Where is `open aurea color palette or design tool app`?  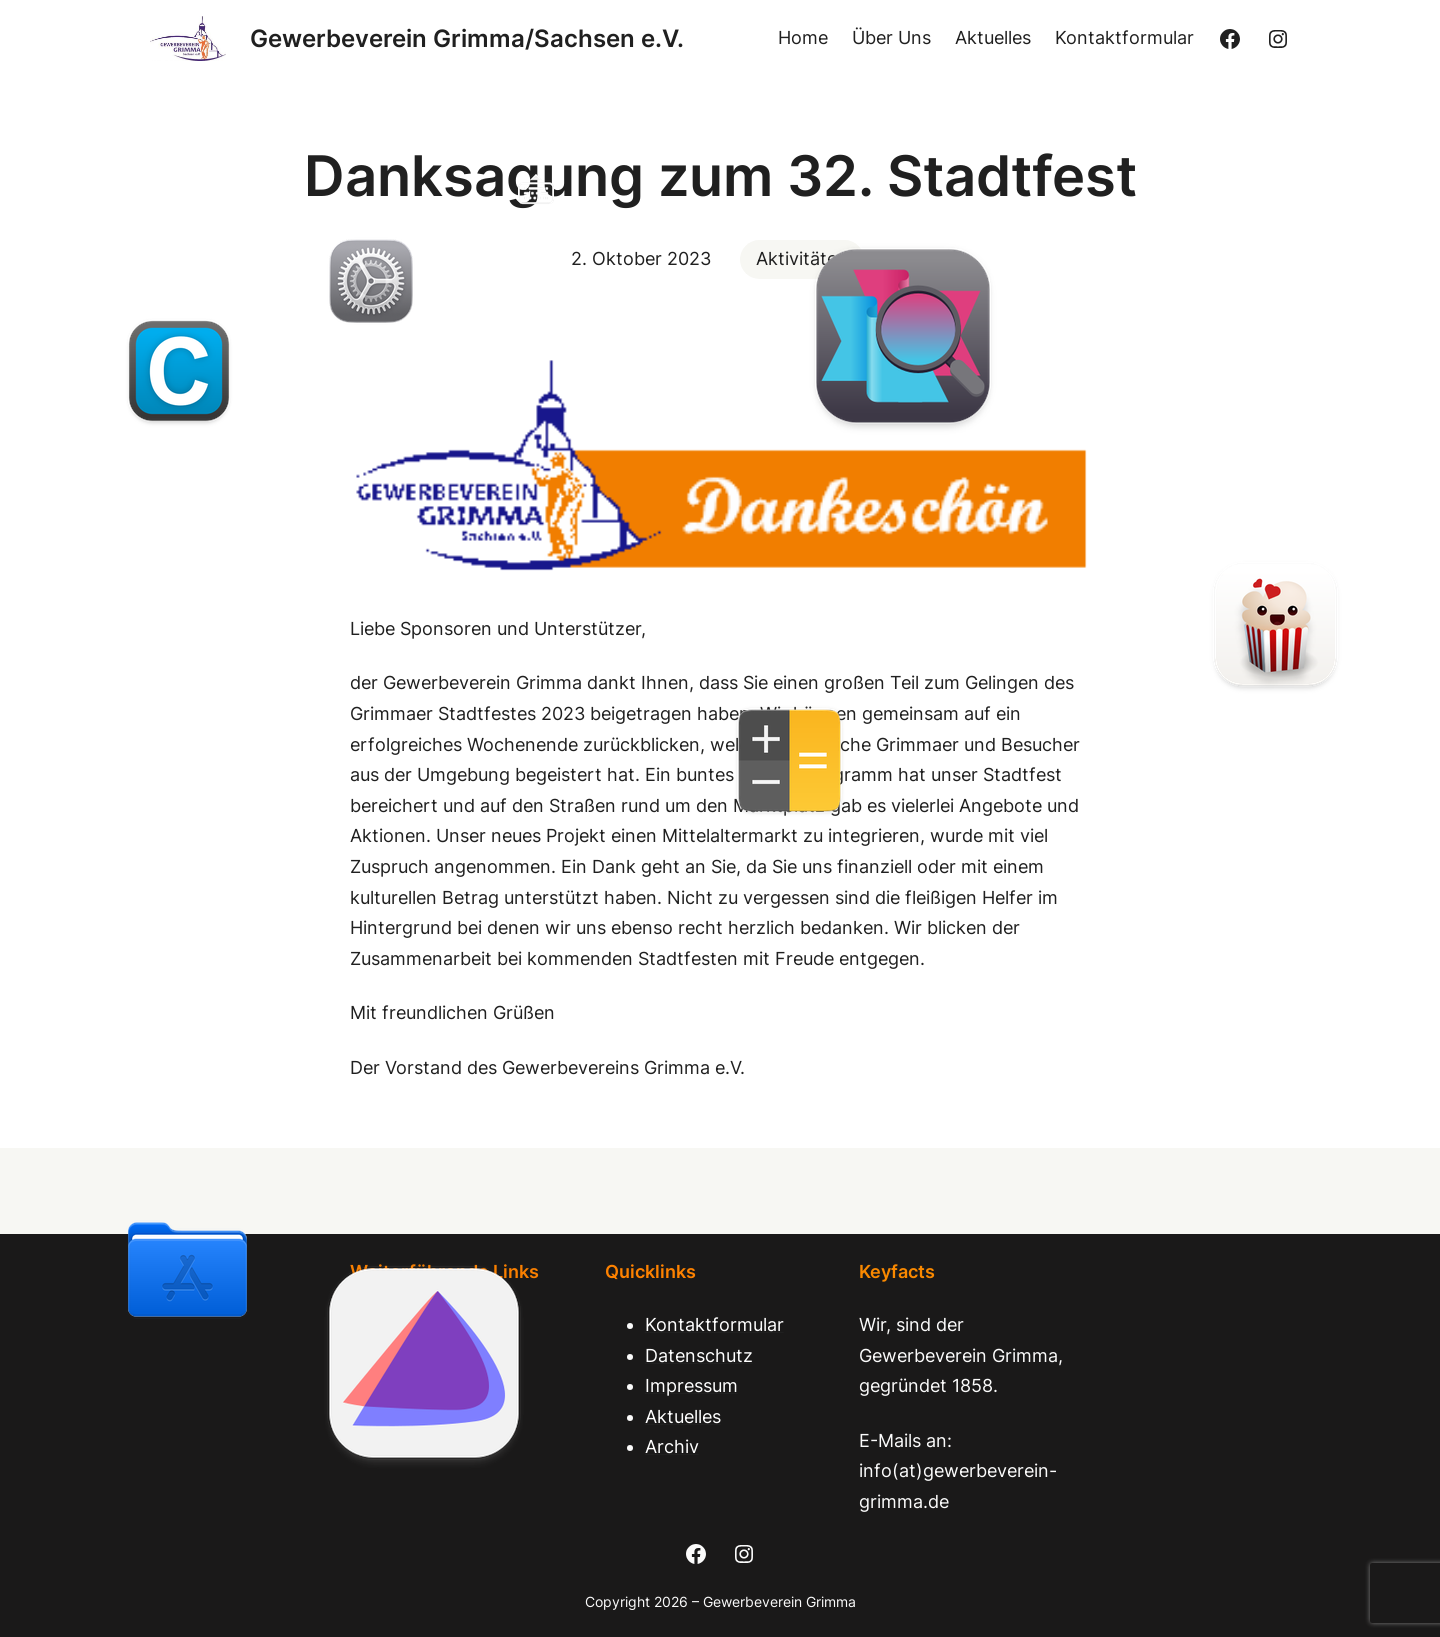
open aurea color palette or design tool app is located at coordinates (903, 336).